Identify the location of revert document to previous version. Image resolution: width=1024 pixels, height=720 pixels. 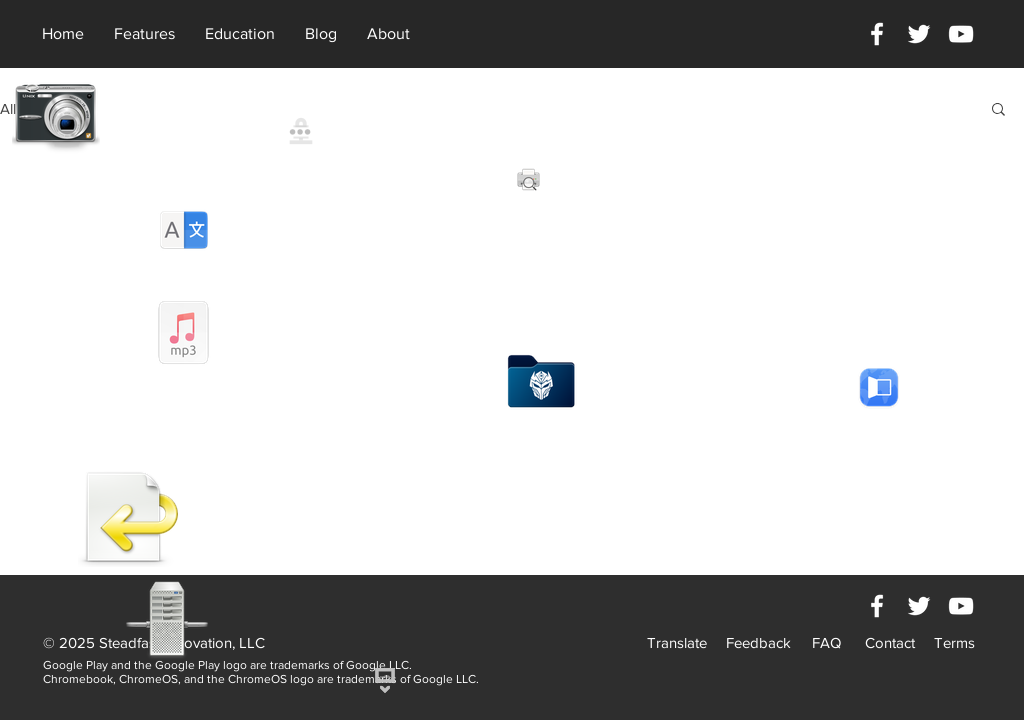
(128, 517).